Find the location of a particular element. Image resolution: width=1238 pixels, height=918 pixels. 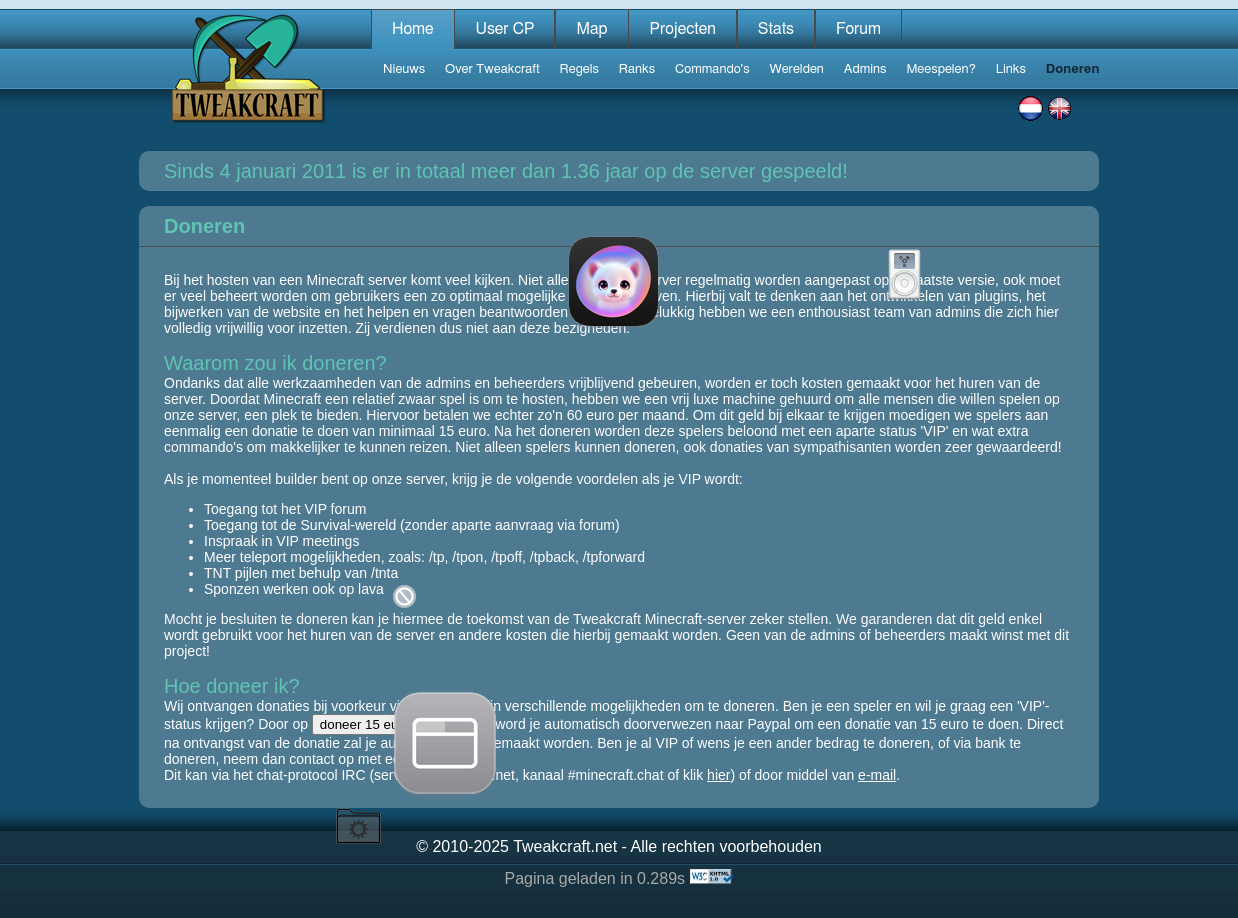

open Image Playground app is located at coordinates (613, 281).